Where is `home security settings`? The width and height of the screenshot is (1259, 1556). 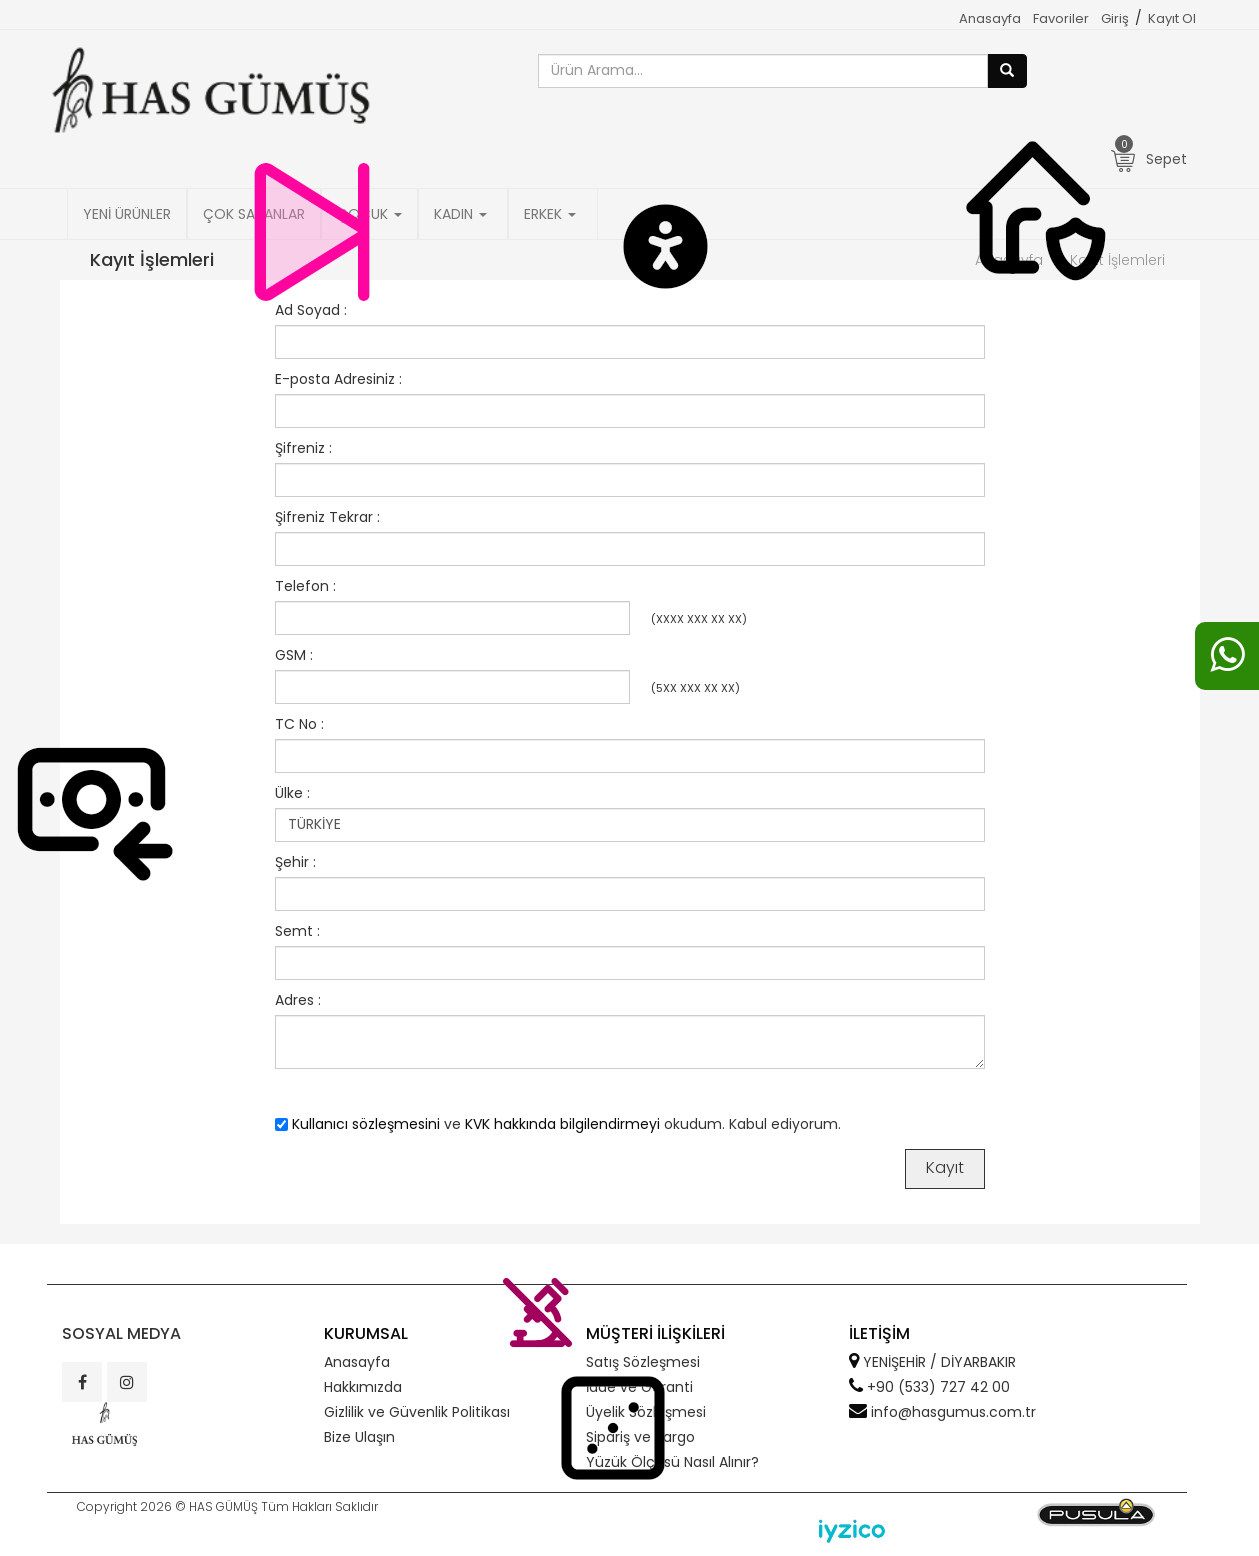
home security settings is located at coordinates (1032, 207).